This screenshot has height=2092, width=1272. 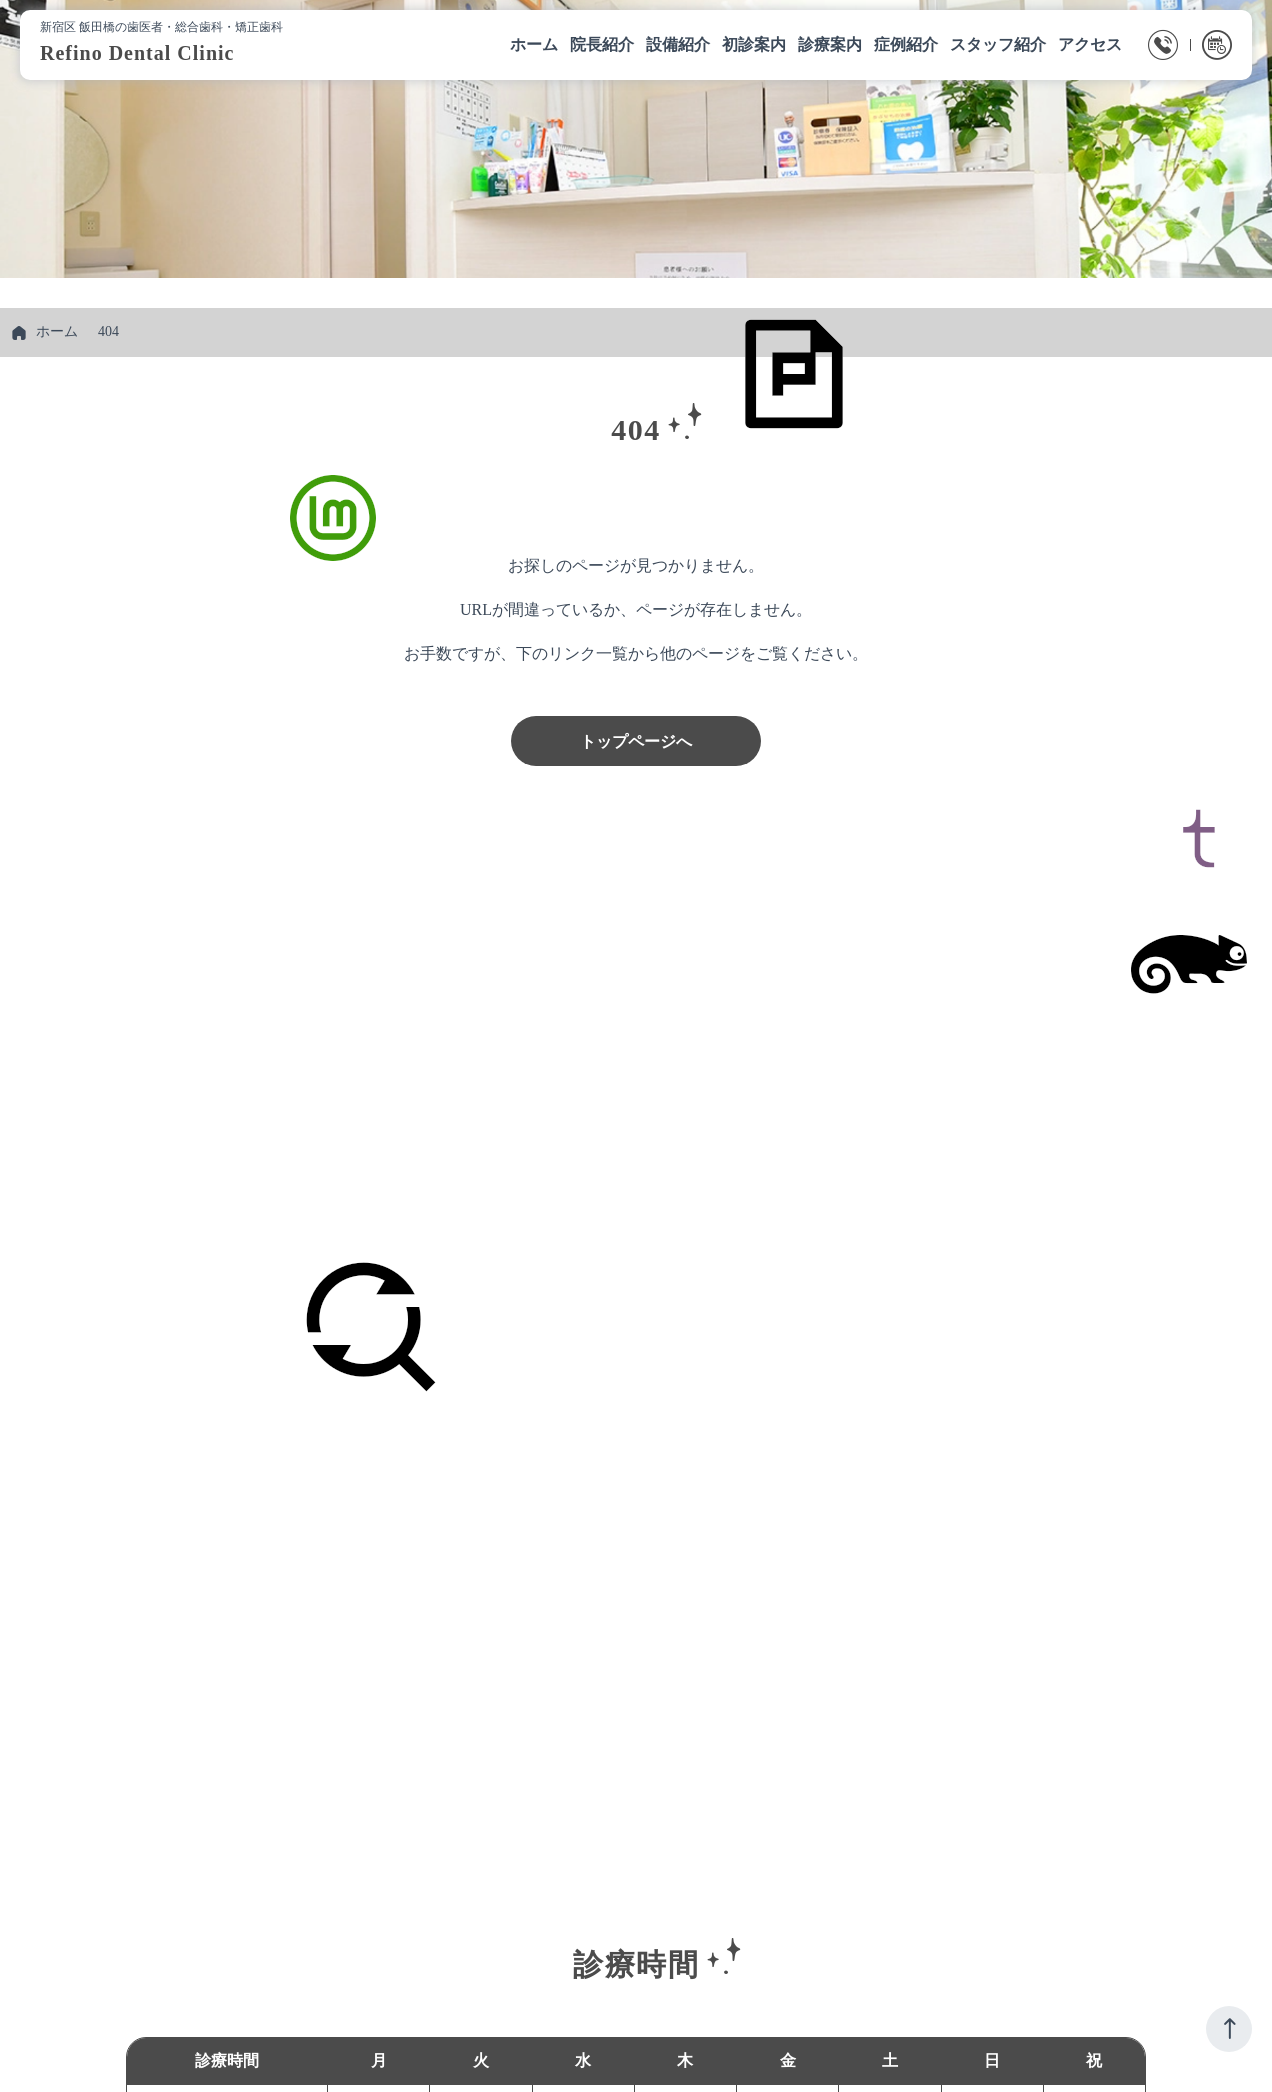 I want to click on open a PowerPoint presentation file, so click(x=794, y=374).